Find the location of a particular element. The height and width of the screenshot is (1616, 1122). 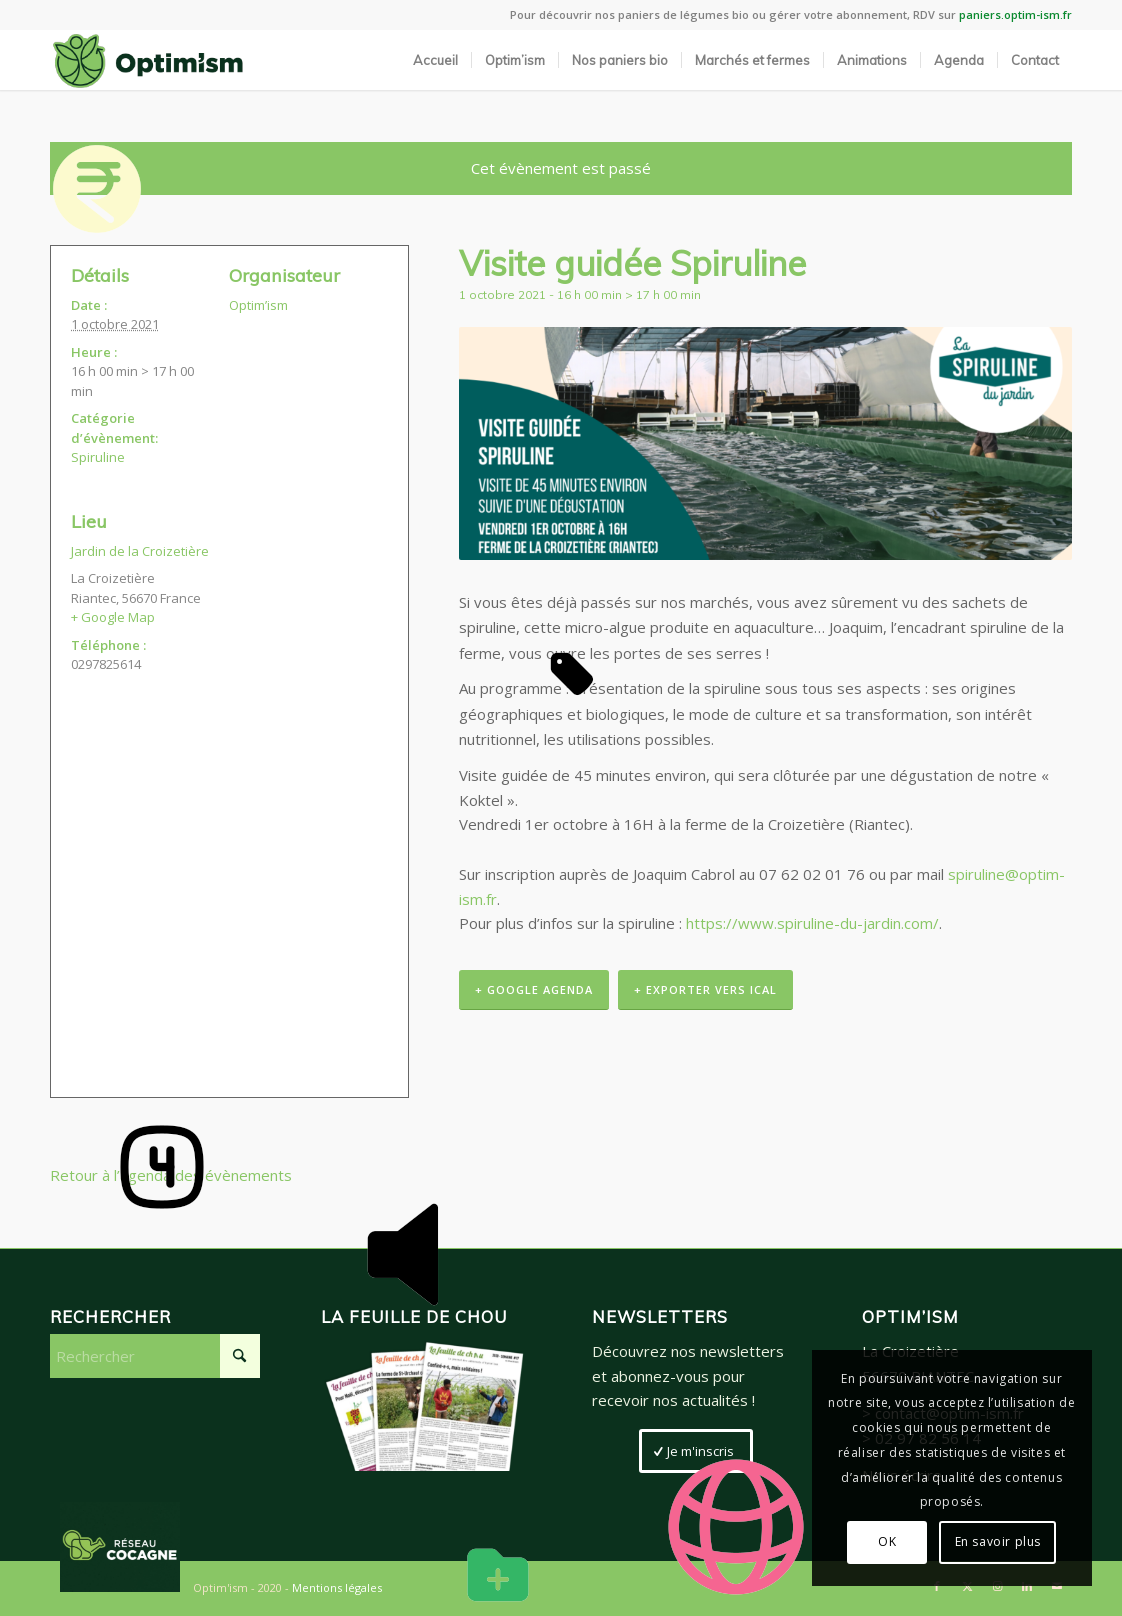

view price in Indian rupees is located at coordinates (97, 189).